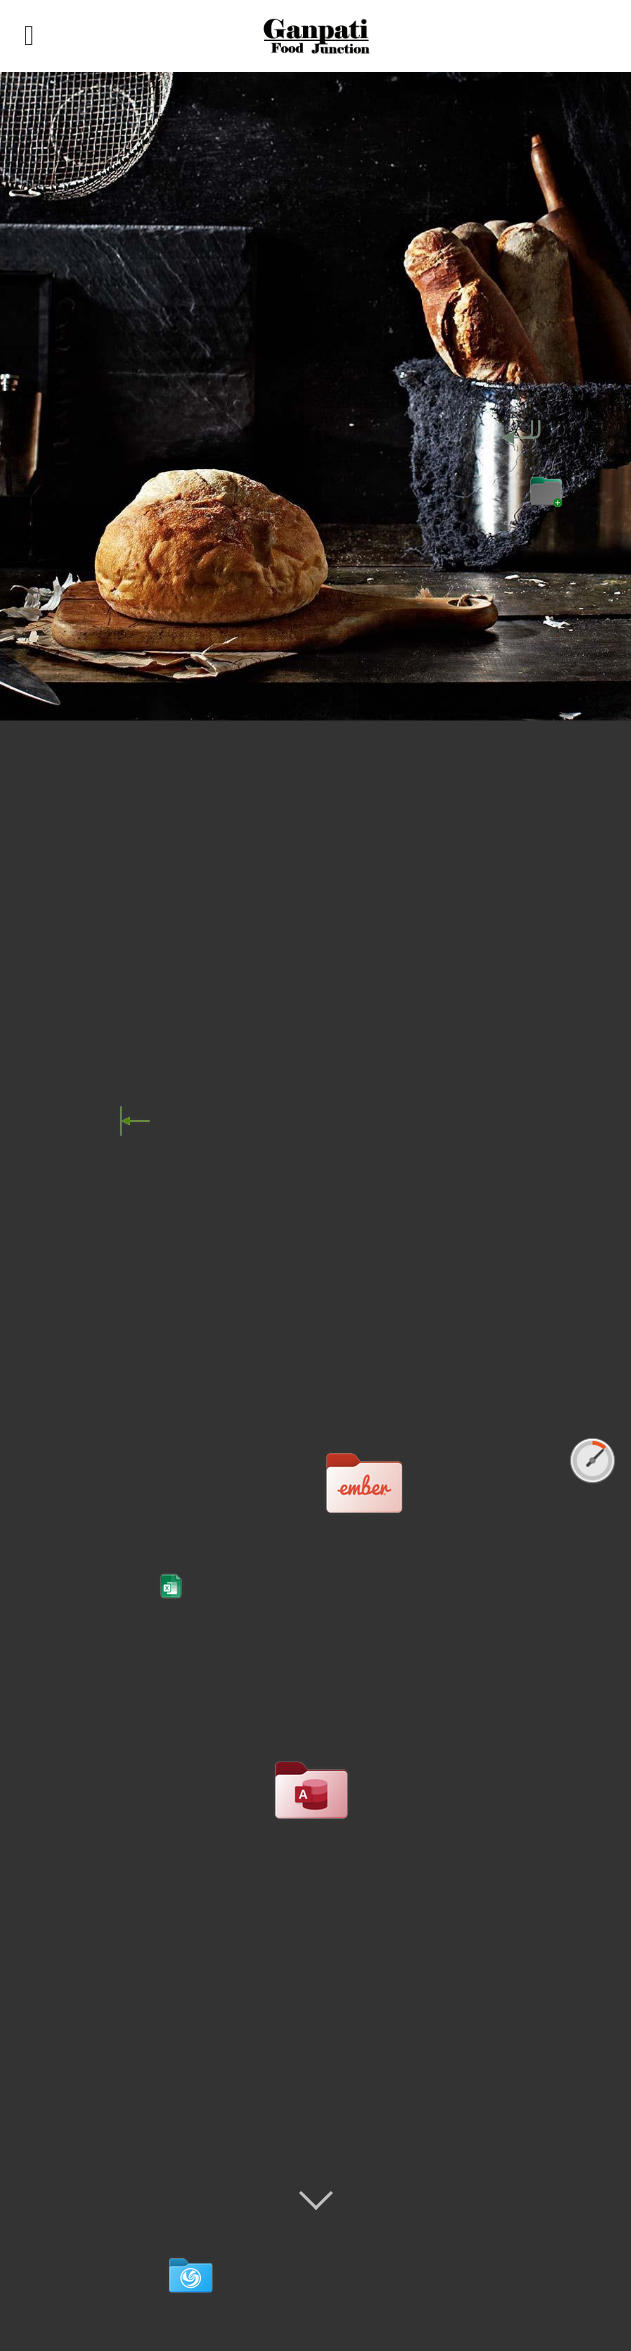 The image size is (631, 2351). What do you see at coordinates (520, 429) in the screenshot?
I see `reply to all recipients of an email` at bounding box center [520, 429].